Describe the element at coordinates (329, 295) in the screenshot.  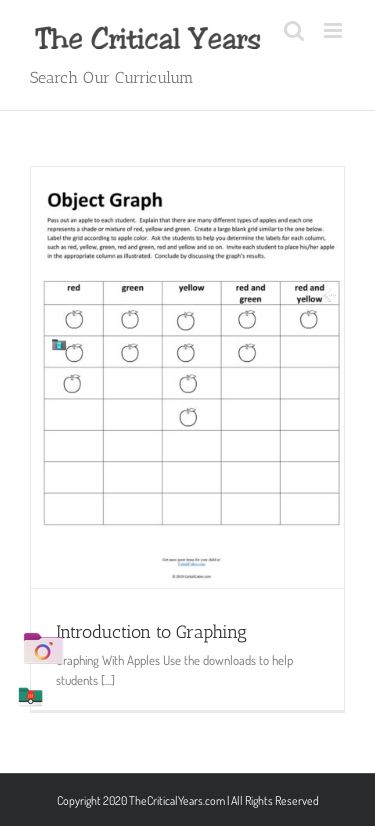
I see `go back to the previous screen or page` at that location.